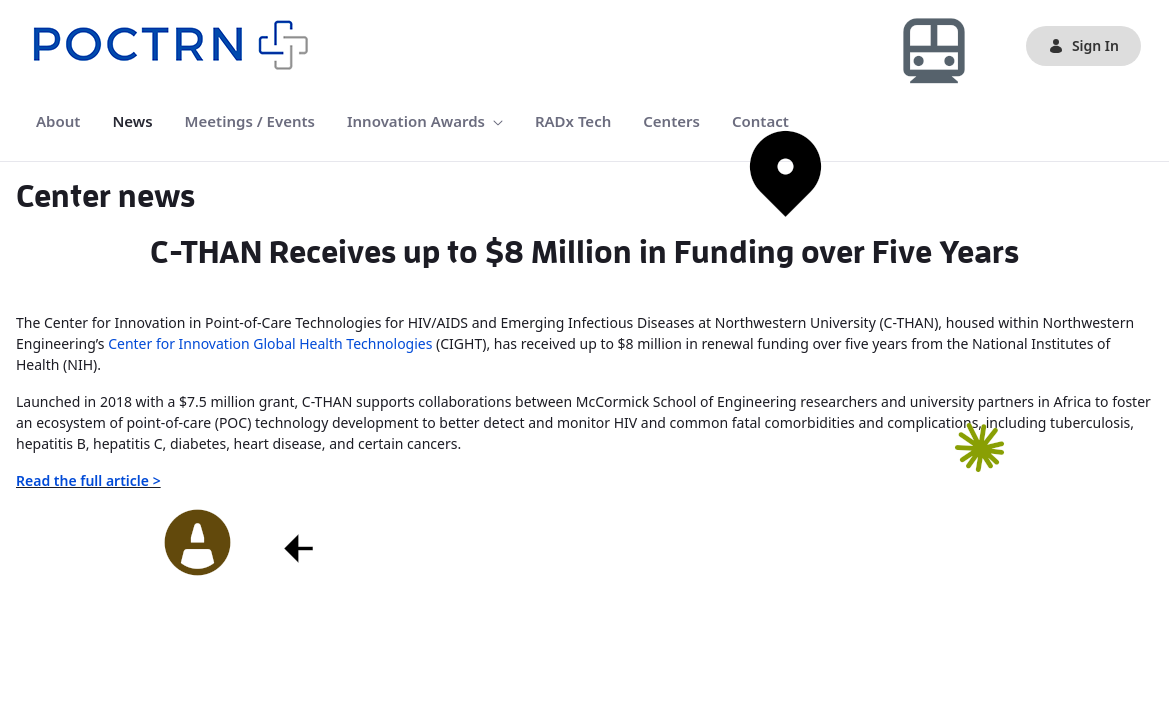  What do you see at coordinates (197, 542) in the screenshot?
I see `open markup or annotation tools` at bounding box center [197, 542].